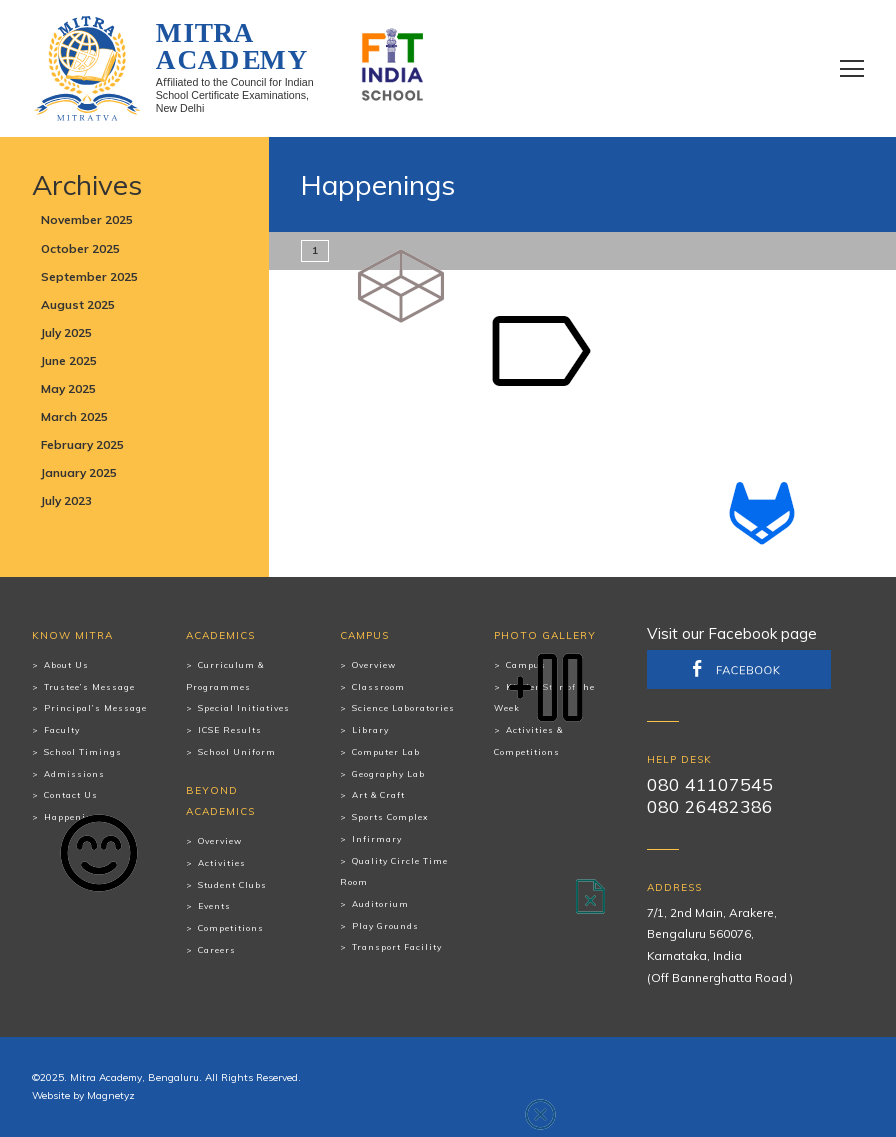  I want to click on close or dismiss a dialog, so click(540, 1114).